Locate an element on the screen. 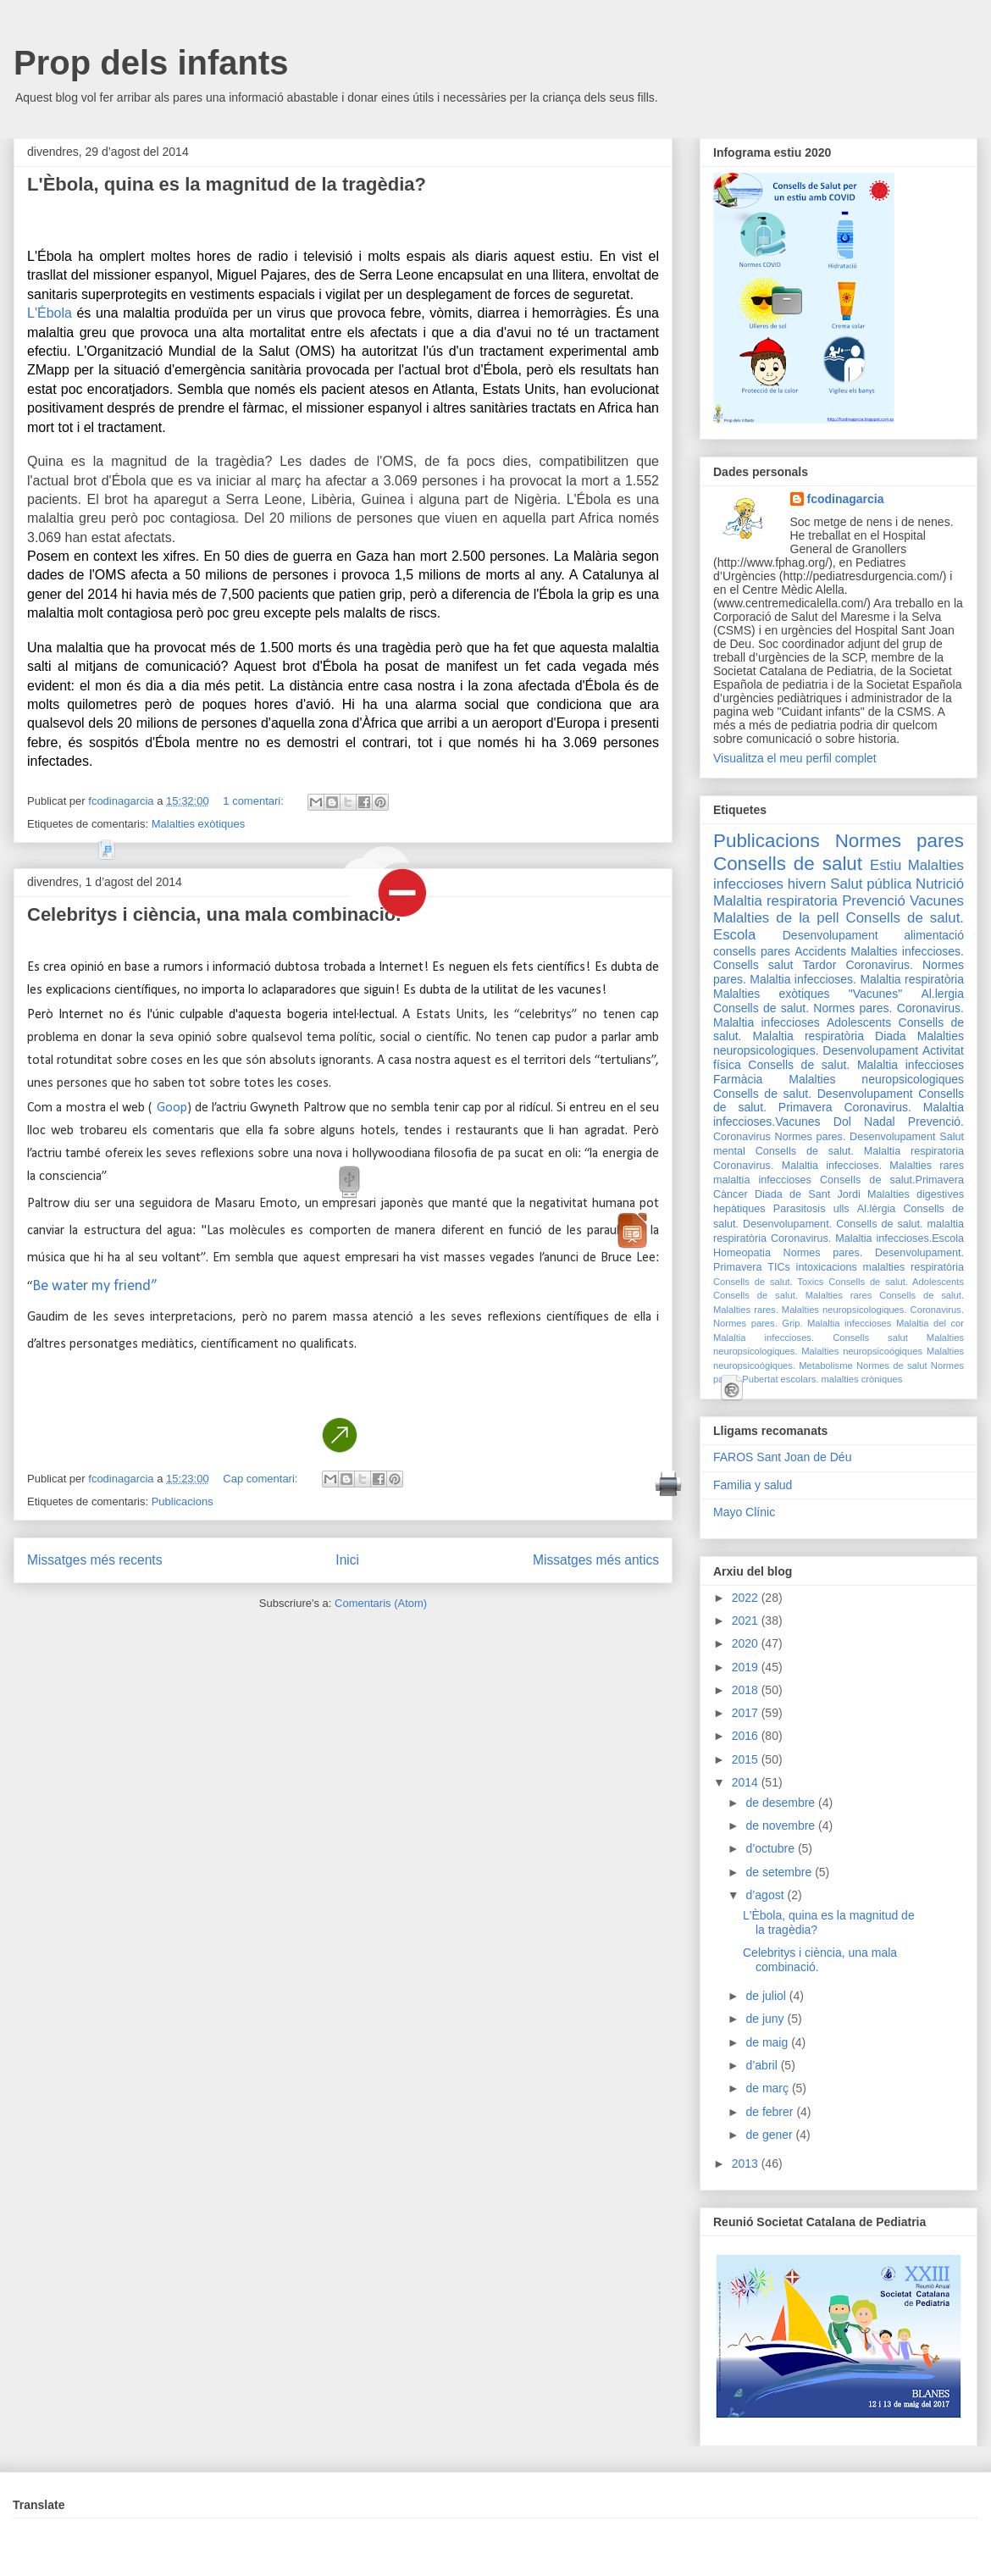 The image size is (991, 2576). open the file manager application is located at coordinates (787, 300).